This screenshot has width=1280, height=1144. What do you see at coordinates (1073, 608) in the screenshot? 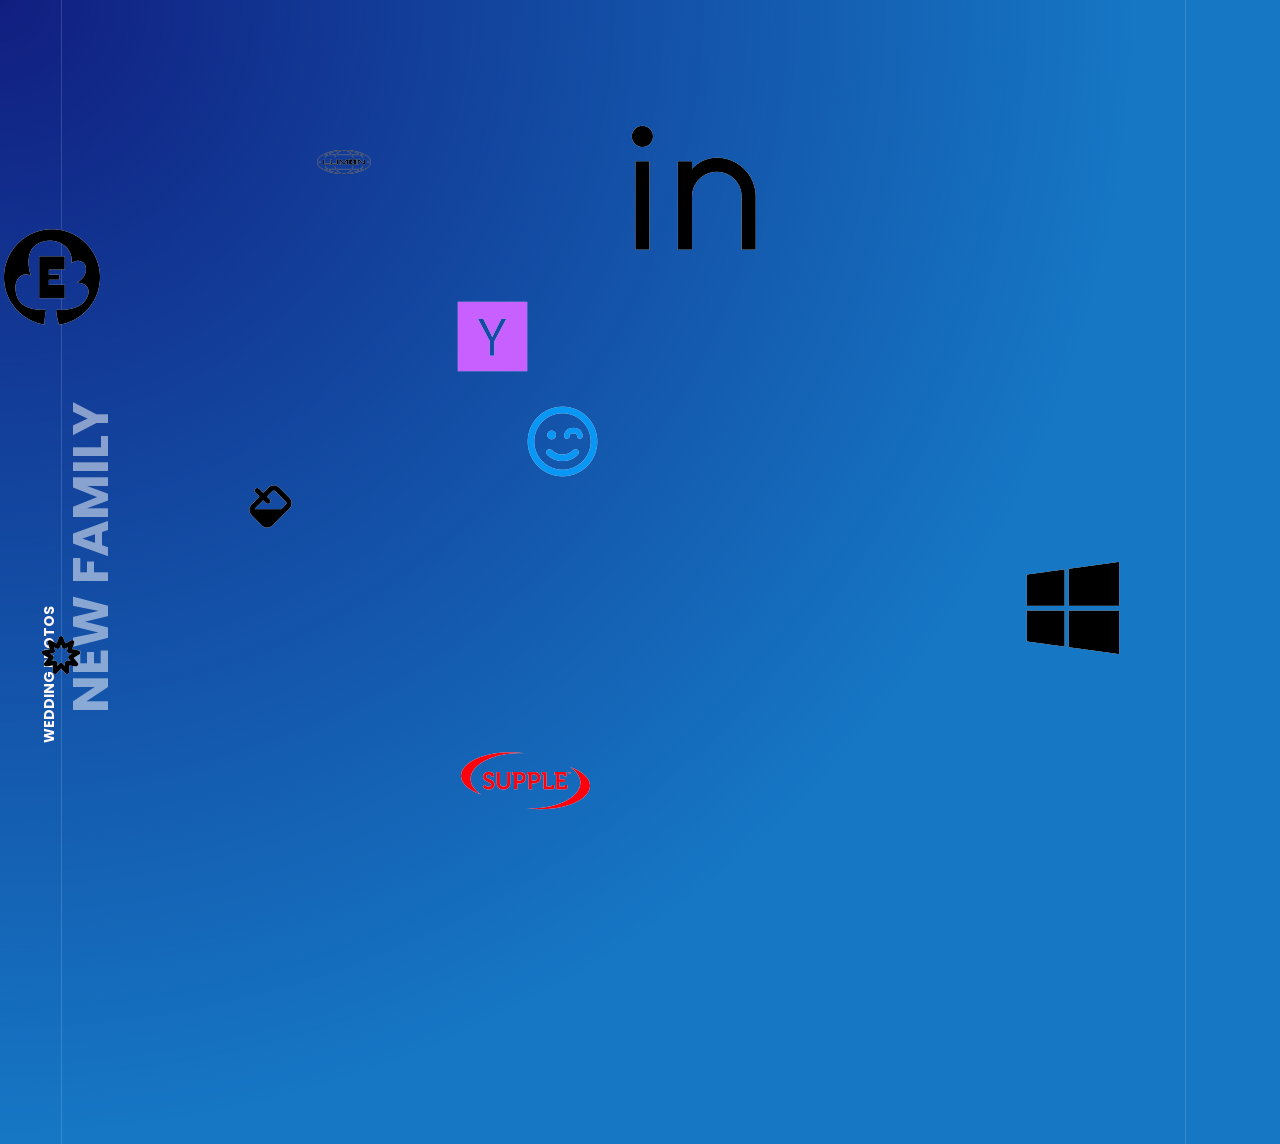
I see `windows operating system logo` at bounding box center [1073, 608].